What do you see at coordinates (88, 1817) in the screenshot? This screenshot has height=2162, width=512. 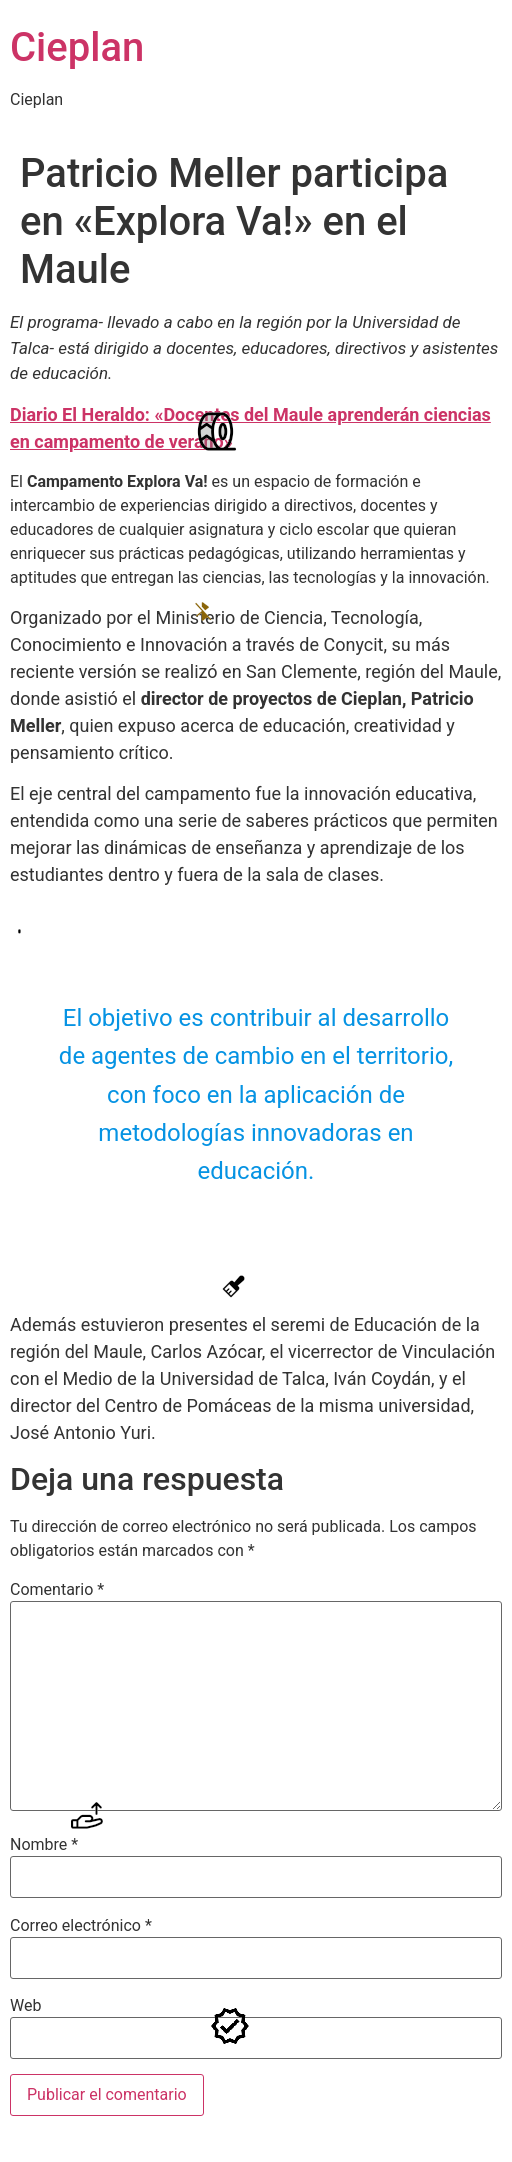 I see `upload or share from your hand` at bounding box center [88, 1817].